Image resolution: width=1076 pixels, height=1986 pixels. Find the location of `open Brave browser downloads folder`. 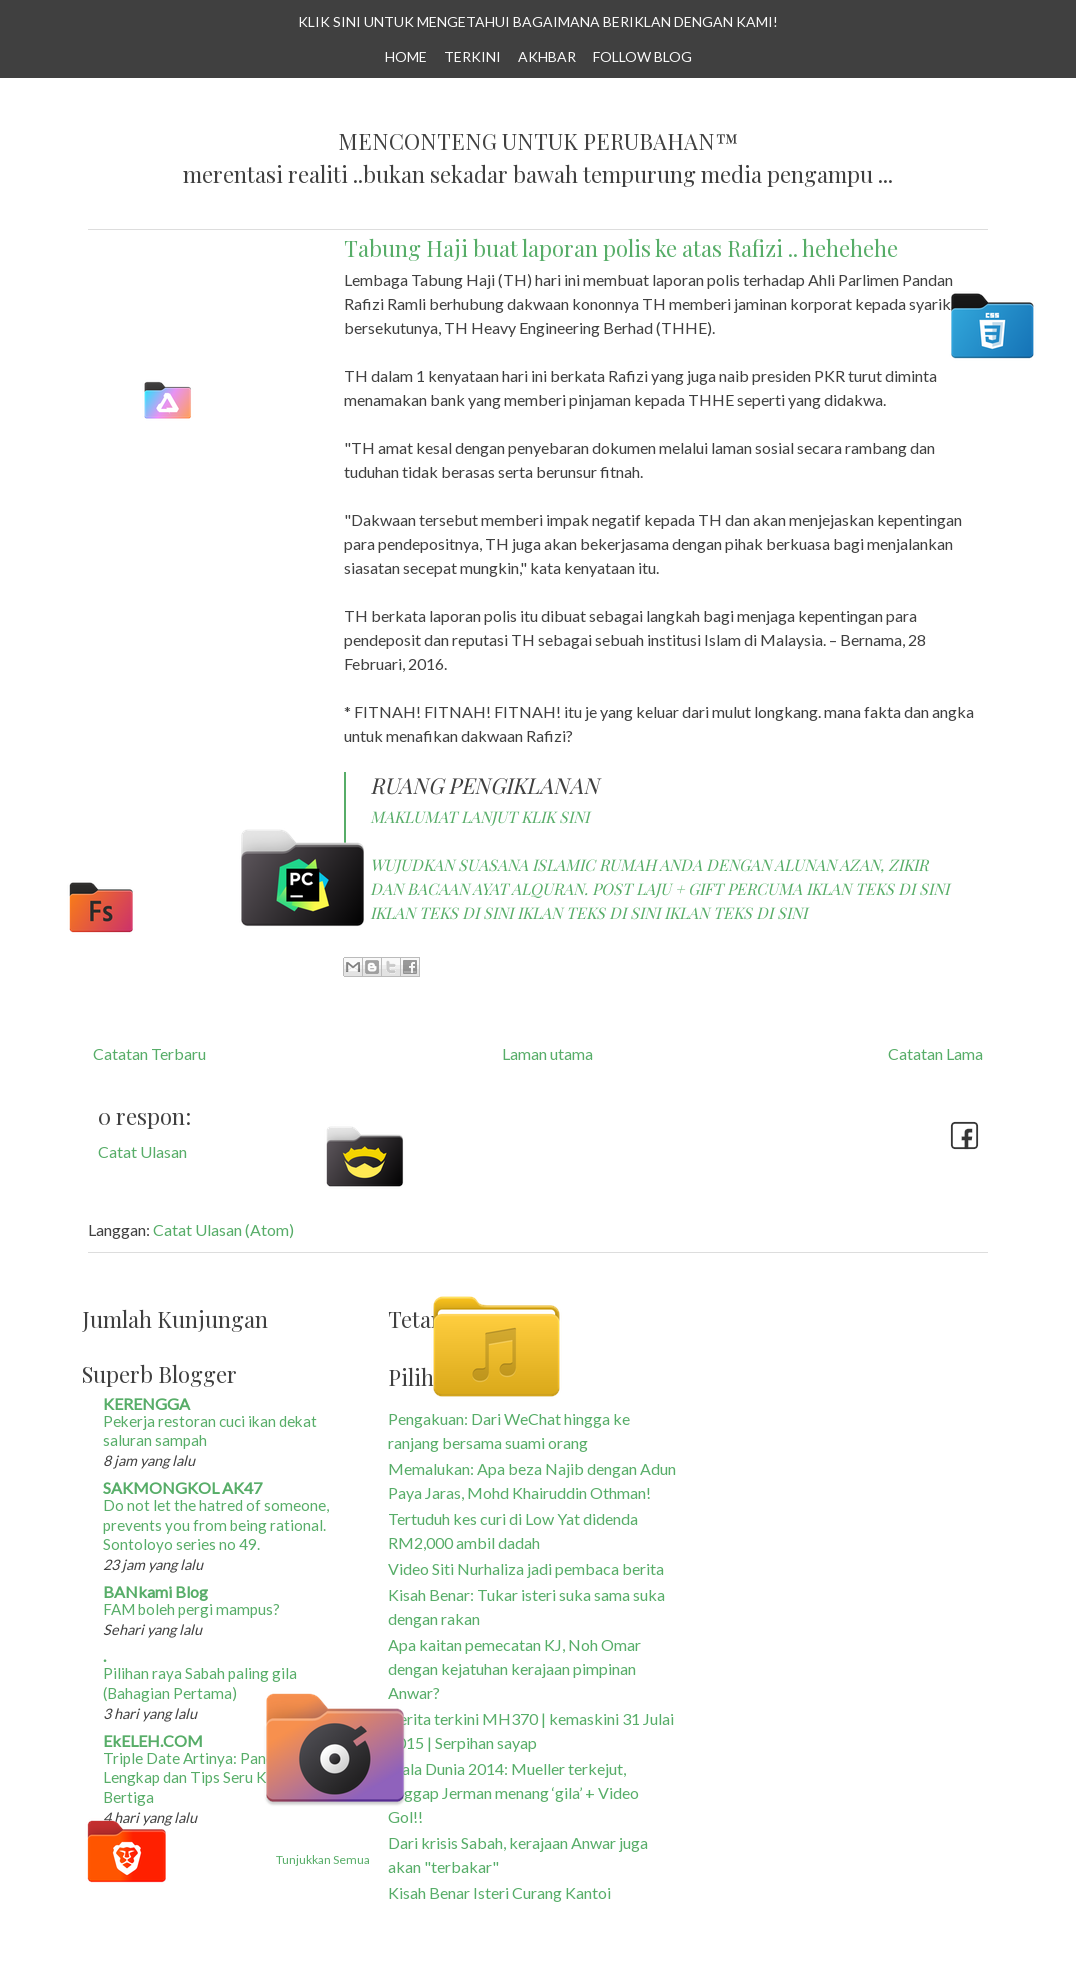

open Brave browser downloads folder is located at coordinates (126, 1853).